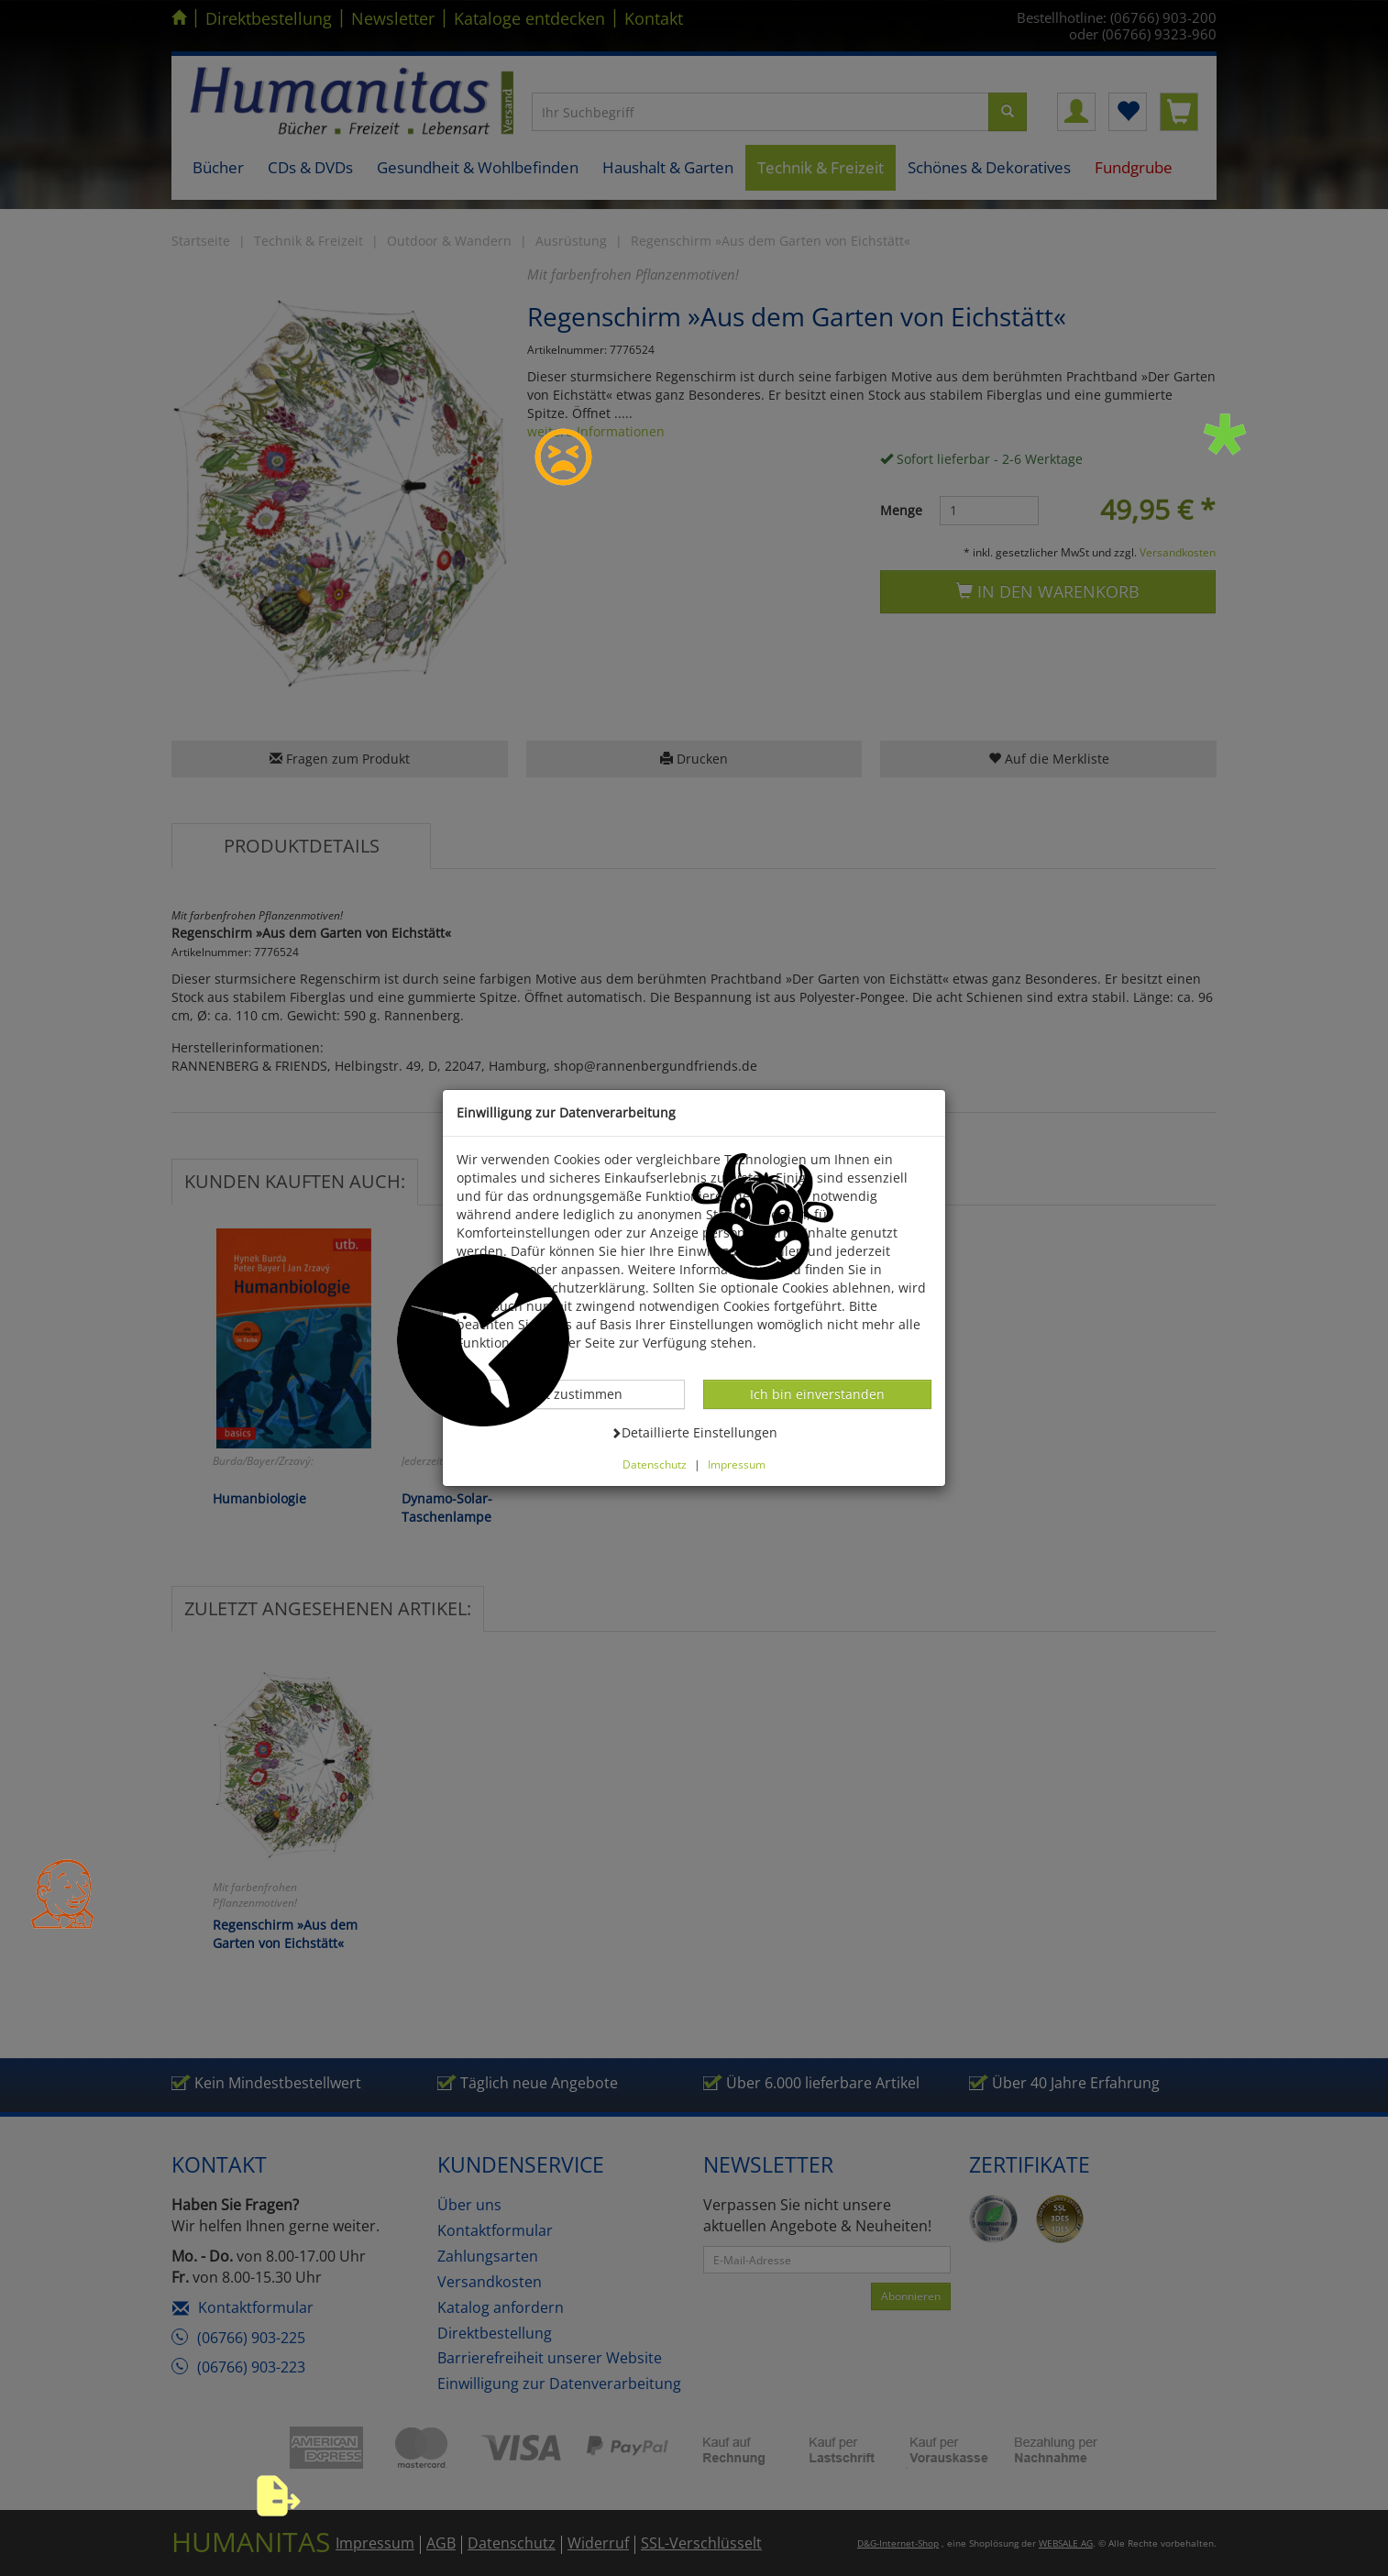  I want to click on InterBase database software logo, so click(483, 1340).